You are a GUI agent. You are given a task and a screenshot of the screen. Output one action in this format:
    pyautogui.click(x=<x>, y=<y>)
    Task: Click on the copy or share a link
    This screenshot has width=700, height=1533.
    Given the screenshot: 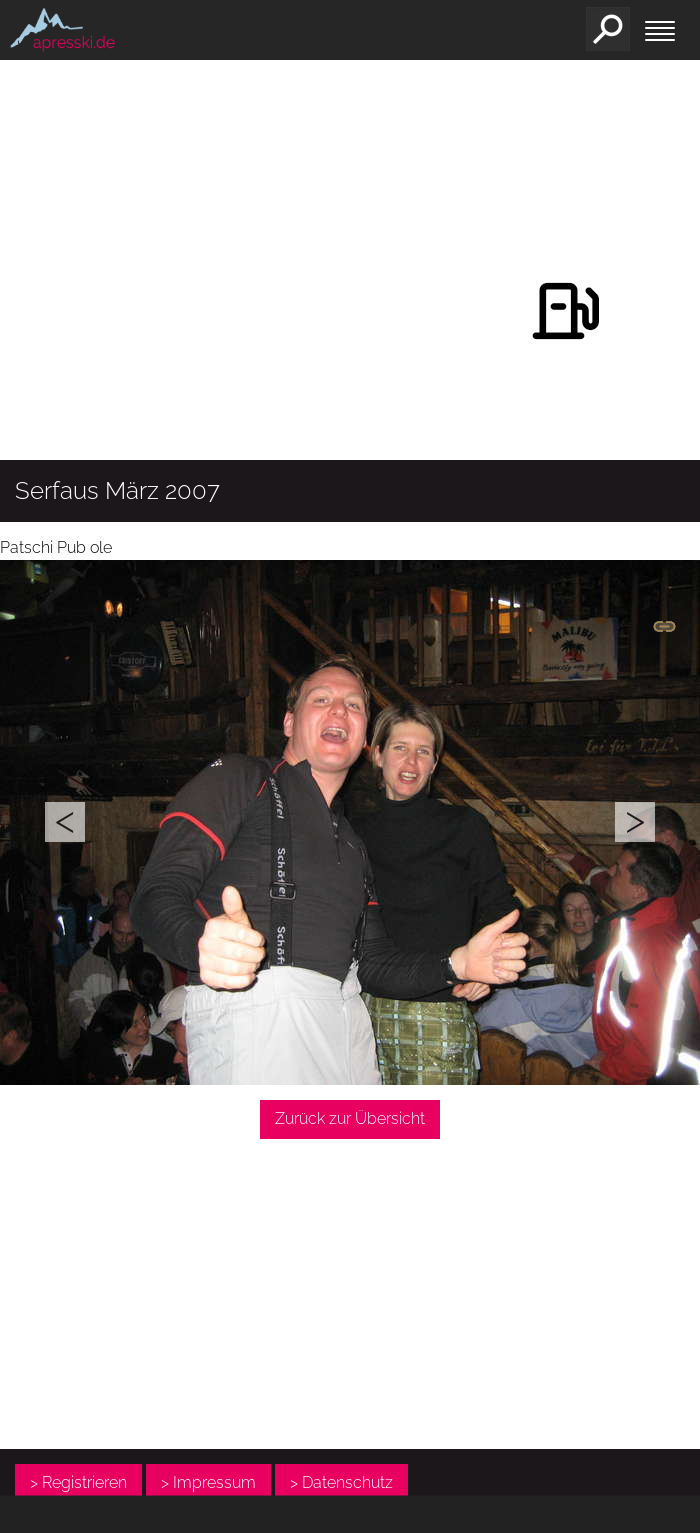 What is the action you would take?
    pyautogui.click(x=664, y=626)
    